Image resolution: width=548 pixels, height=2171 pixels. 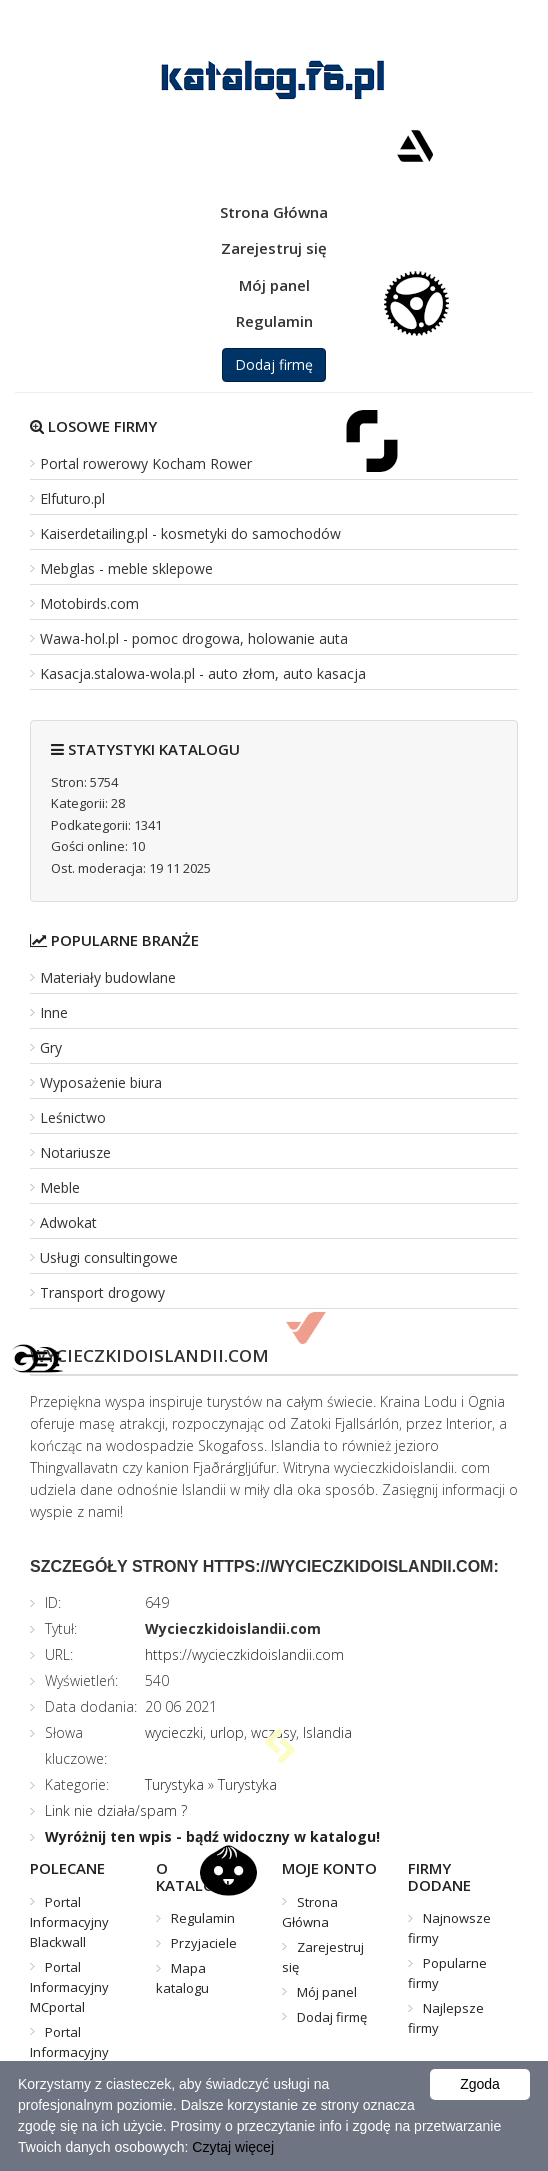 What do you see at coordinates (416, 303) in the screenshot?
I see `actix web framework logo` at bounding box center [416, 303].